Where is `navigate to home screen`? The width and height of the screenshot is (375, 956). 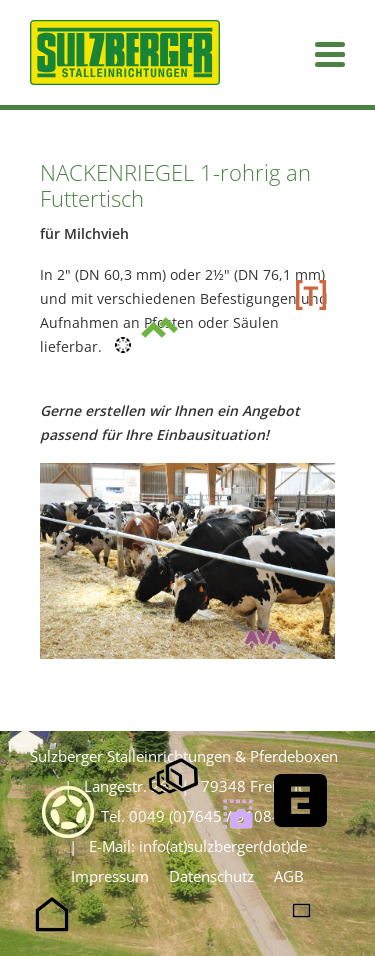
navigate to home screen is located at coordinates (52, 915).